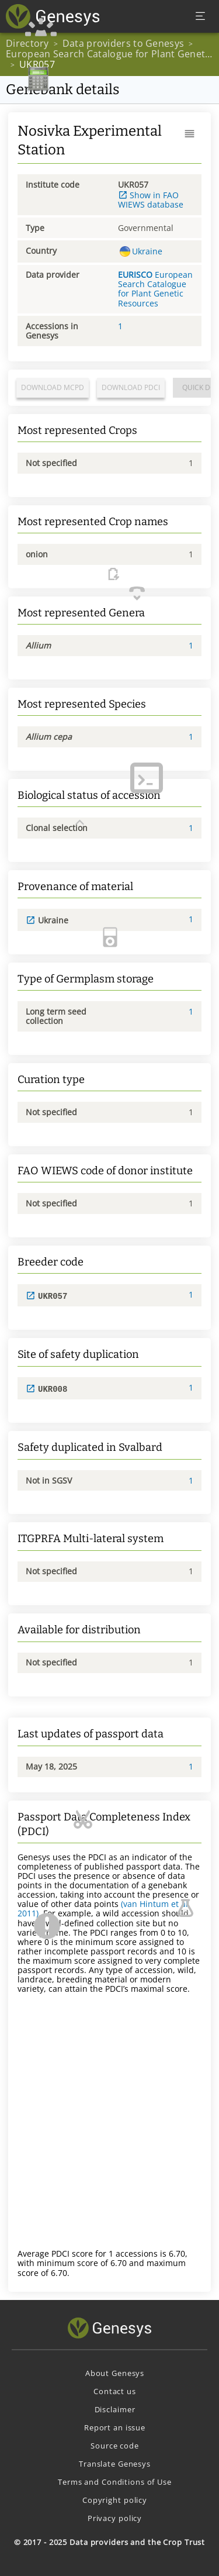  What do you see at coordinates (185, 1908) in the screenshot?
I see `open science or laboratory applications` at bounding box center [185, 1908].